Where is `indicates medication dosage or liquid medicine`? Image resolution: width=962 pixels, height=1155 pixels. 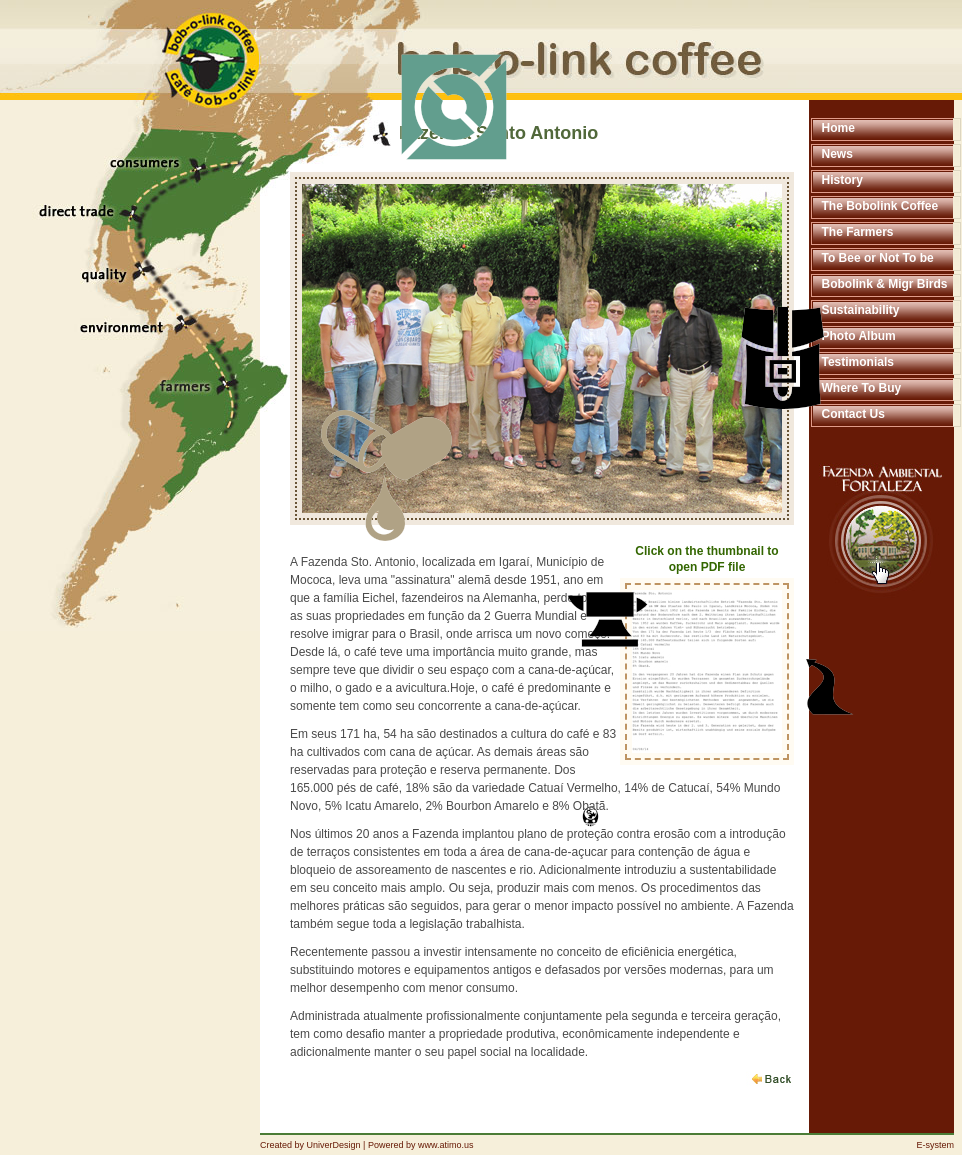 indicates medication dosage or liquid medicine is located at coordinates (386, 475).